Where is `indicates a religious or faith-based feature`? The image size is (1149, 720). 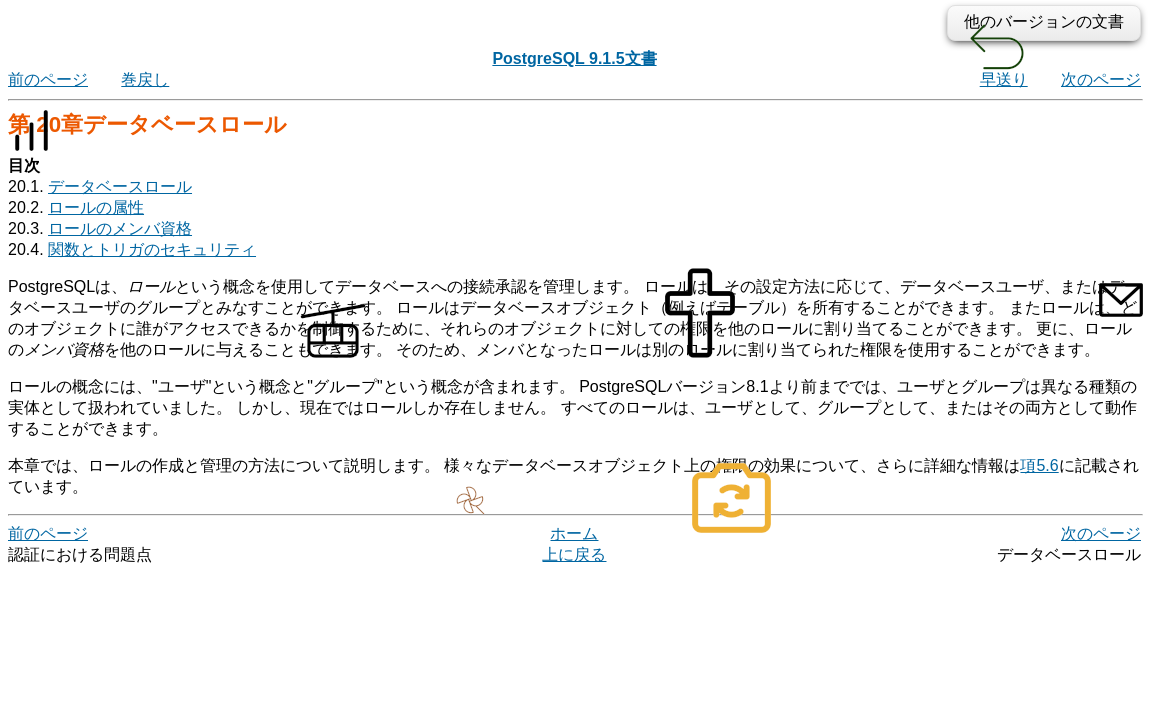
indicates a religious or faith-based feature is located at coordinates (700, 313).